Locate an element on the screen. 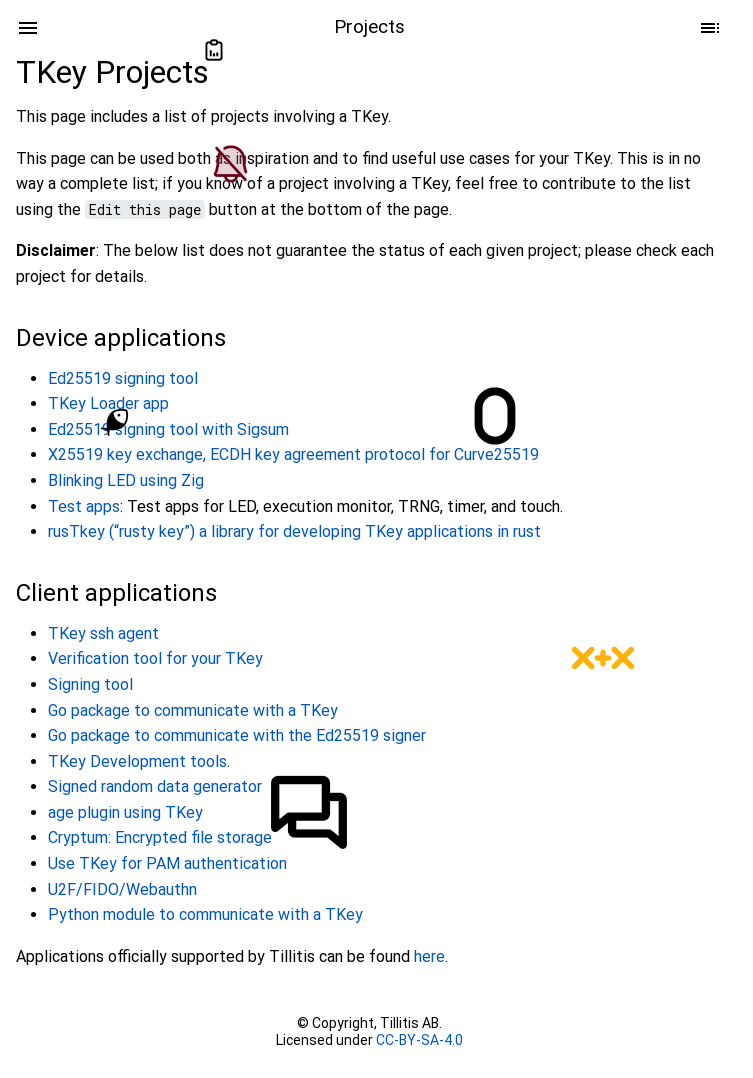 Image resolution: width=753 pixels, height=1078 pixels. open your conversations is located at coordinates (309, 811).